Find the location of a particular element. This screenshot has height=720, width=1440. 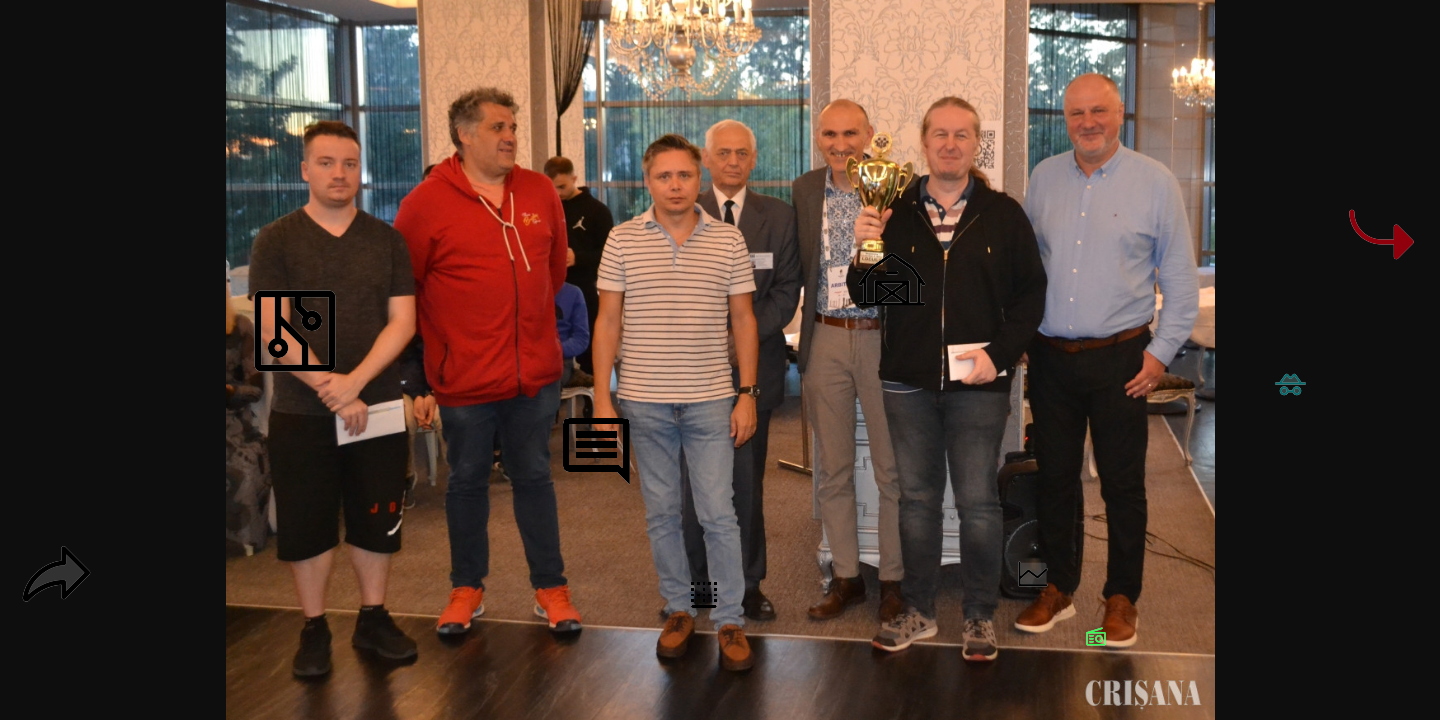

apply bottom border to selected cells is located at coordinates (704, 595).